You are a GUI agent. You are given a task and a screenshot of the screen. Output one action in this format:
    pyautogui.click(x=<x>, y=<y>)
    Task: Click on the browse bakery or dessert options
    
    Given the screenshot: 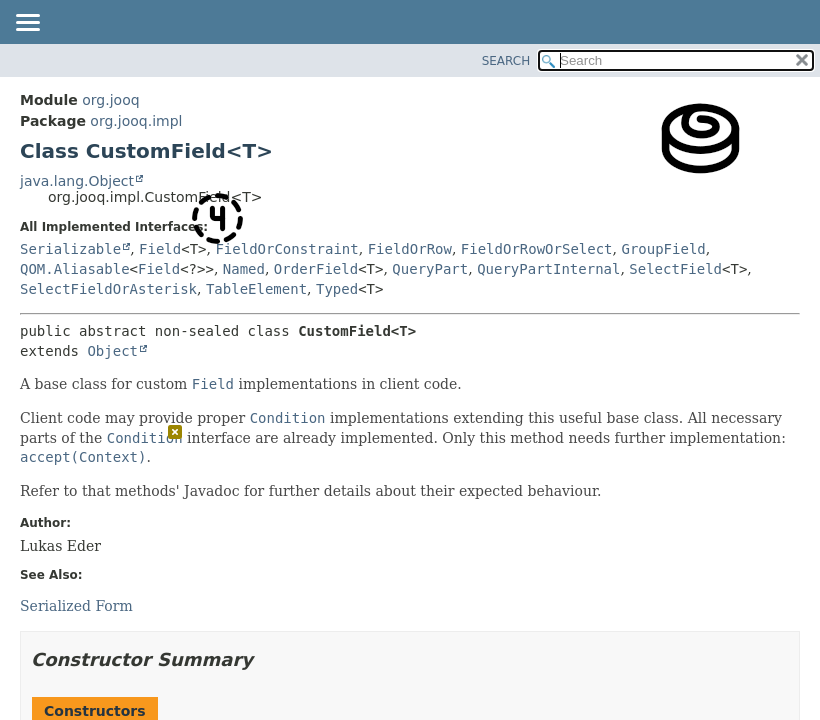 What is the action you would take?
    pyautogui.click(x=700, y=138)
    